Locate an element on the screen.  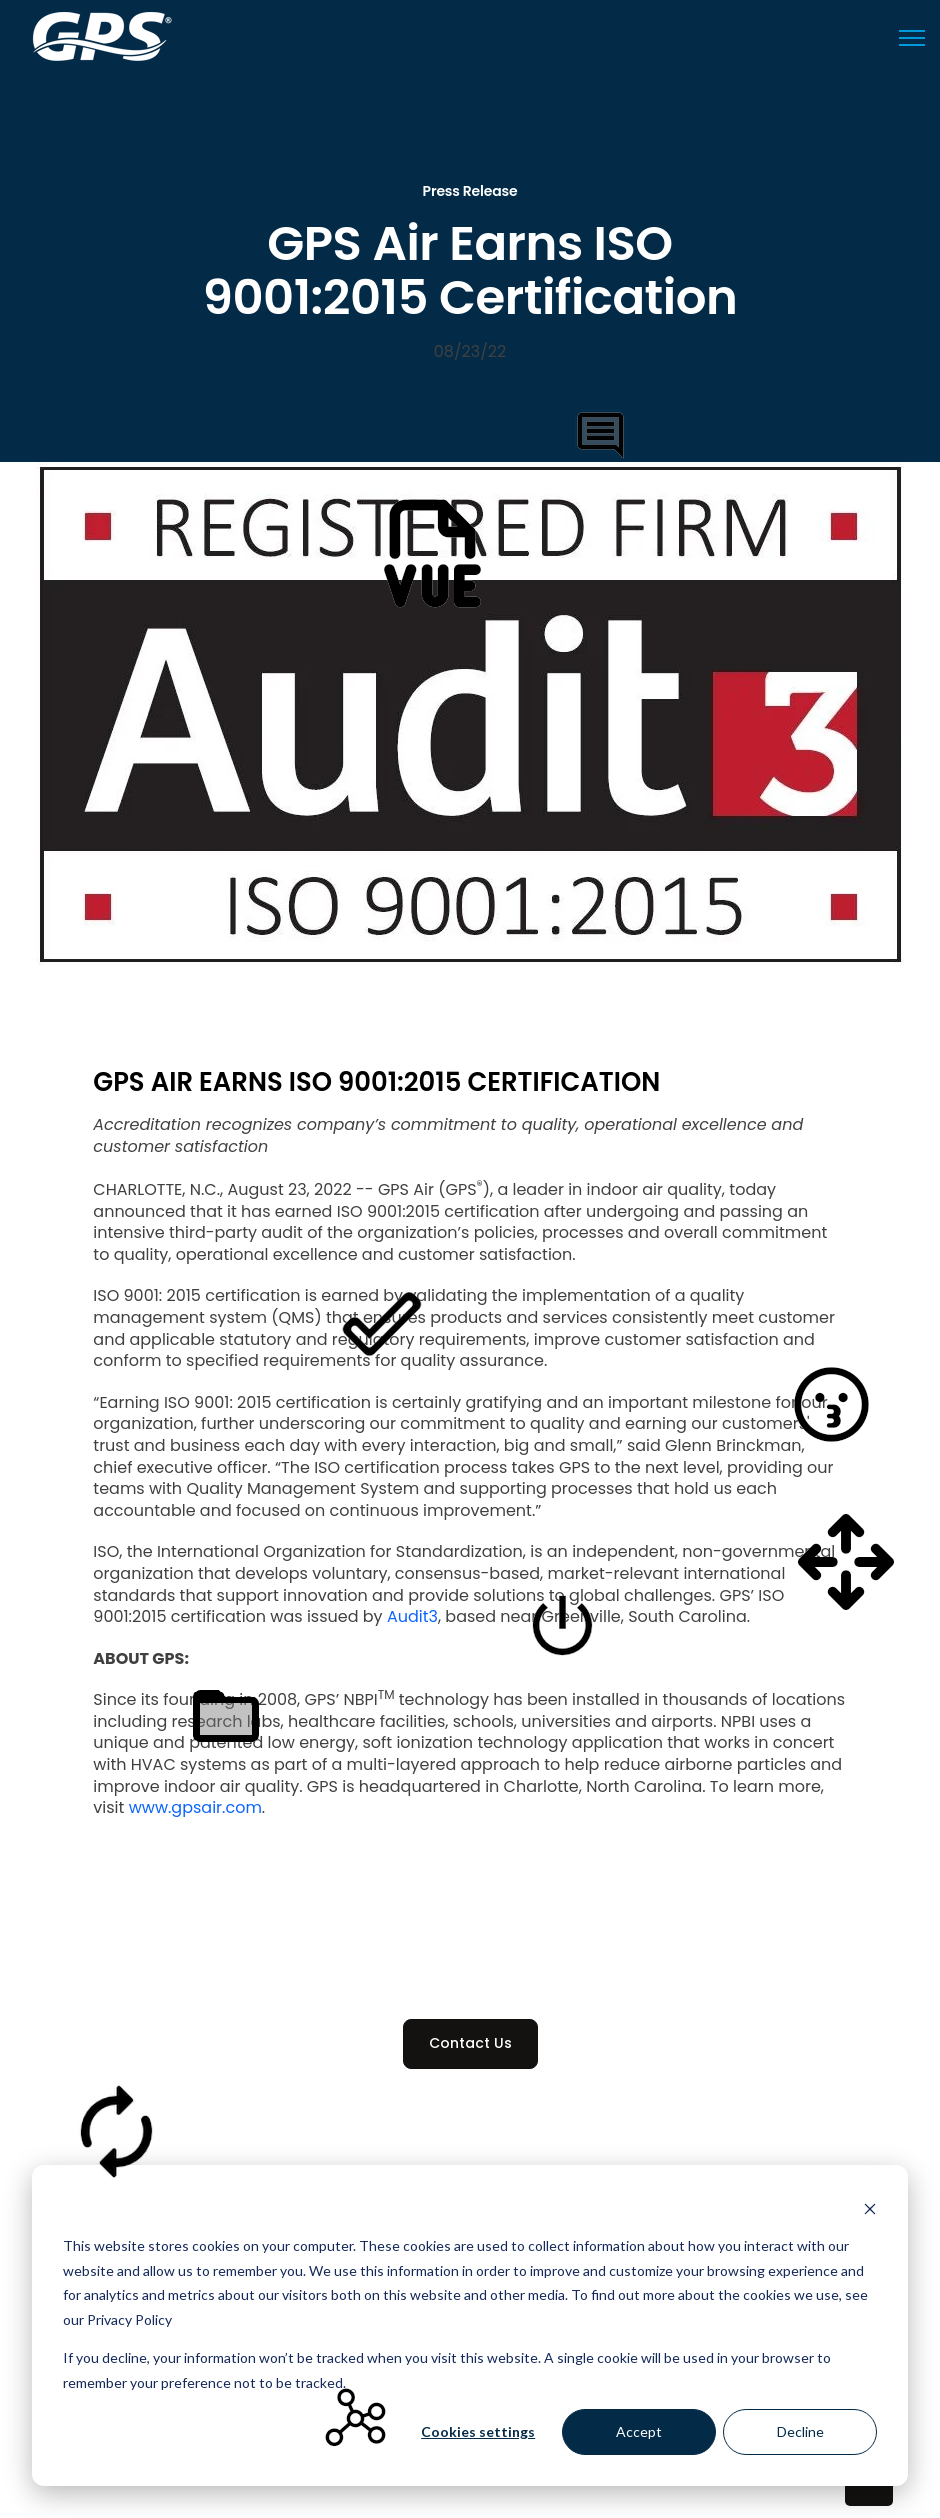
send a kiss emoji reaction is located at coordinates (831, 1404).